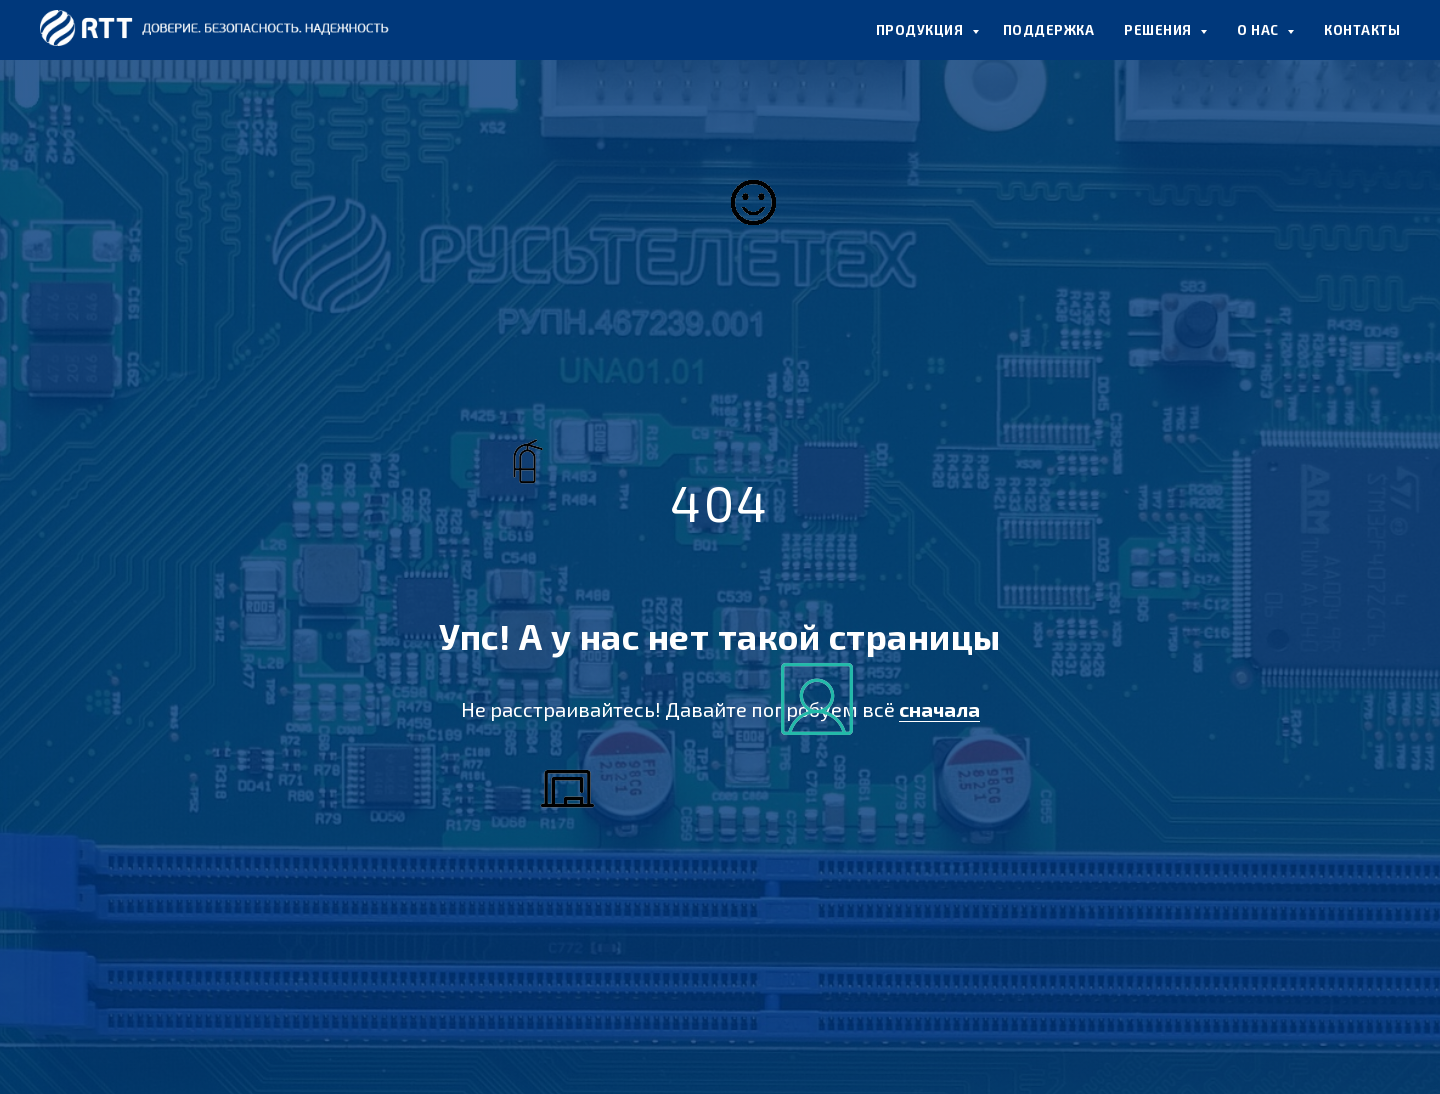 This screenshot has width=1440, height=1094. What do you see at coordinates (567, 789) in the screenshot?
I see `open whiteboard or presentation mode` at bounding box center [567, 789].